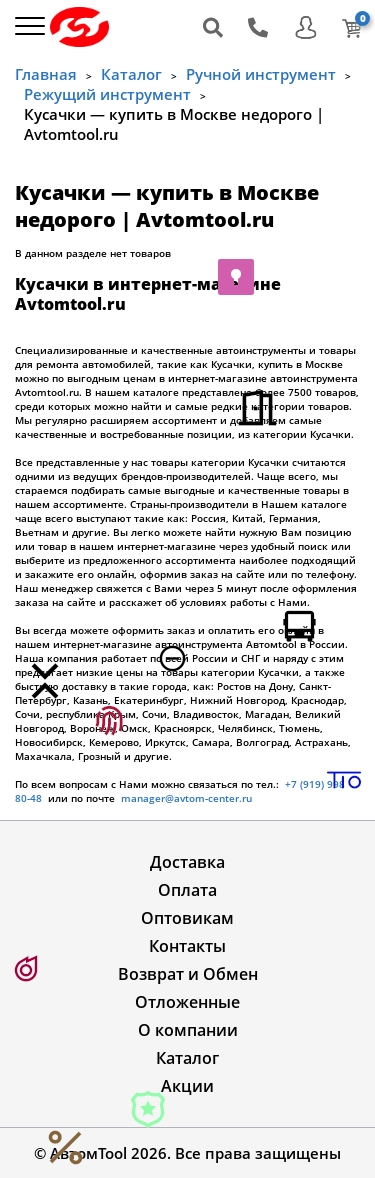 The height and width of the screenshot is (1178, 375). I want to click on collapse or contract content vertically, so click(45, 681).